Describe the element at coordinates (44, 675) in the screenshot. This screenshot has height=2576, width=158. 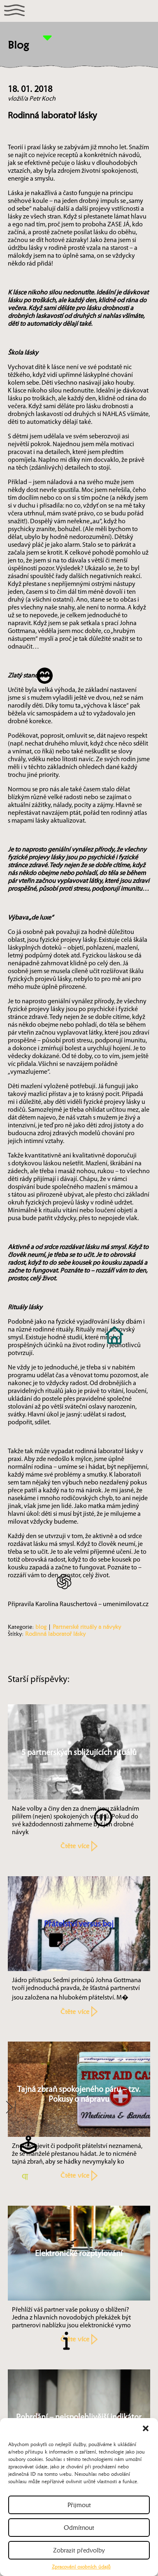
I see `add a laughing emoji reaction` at that location.